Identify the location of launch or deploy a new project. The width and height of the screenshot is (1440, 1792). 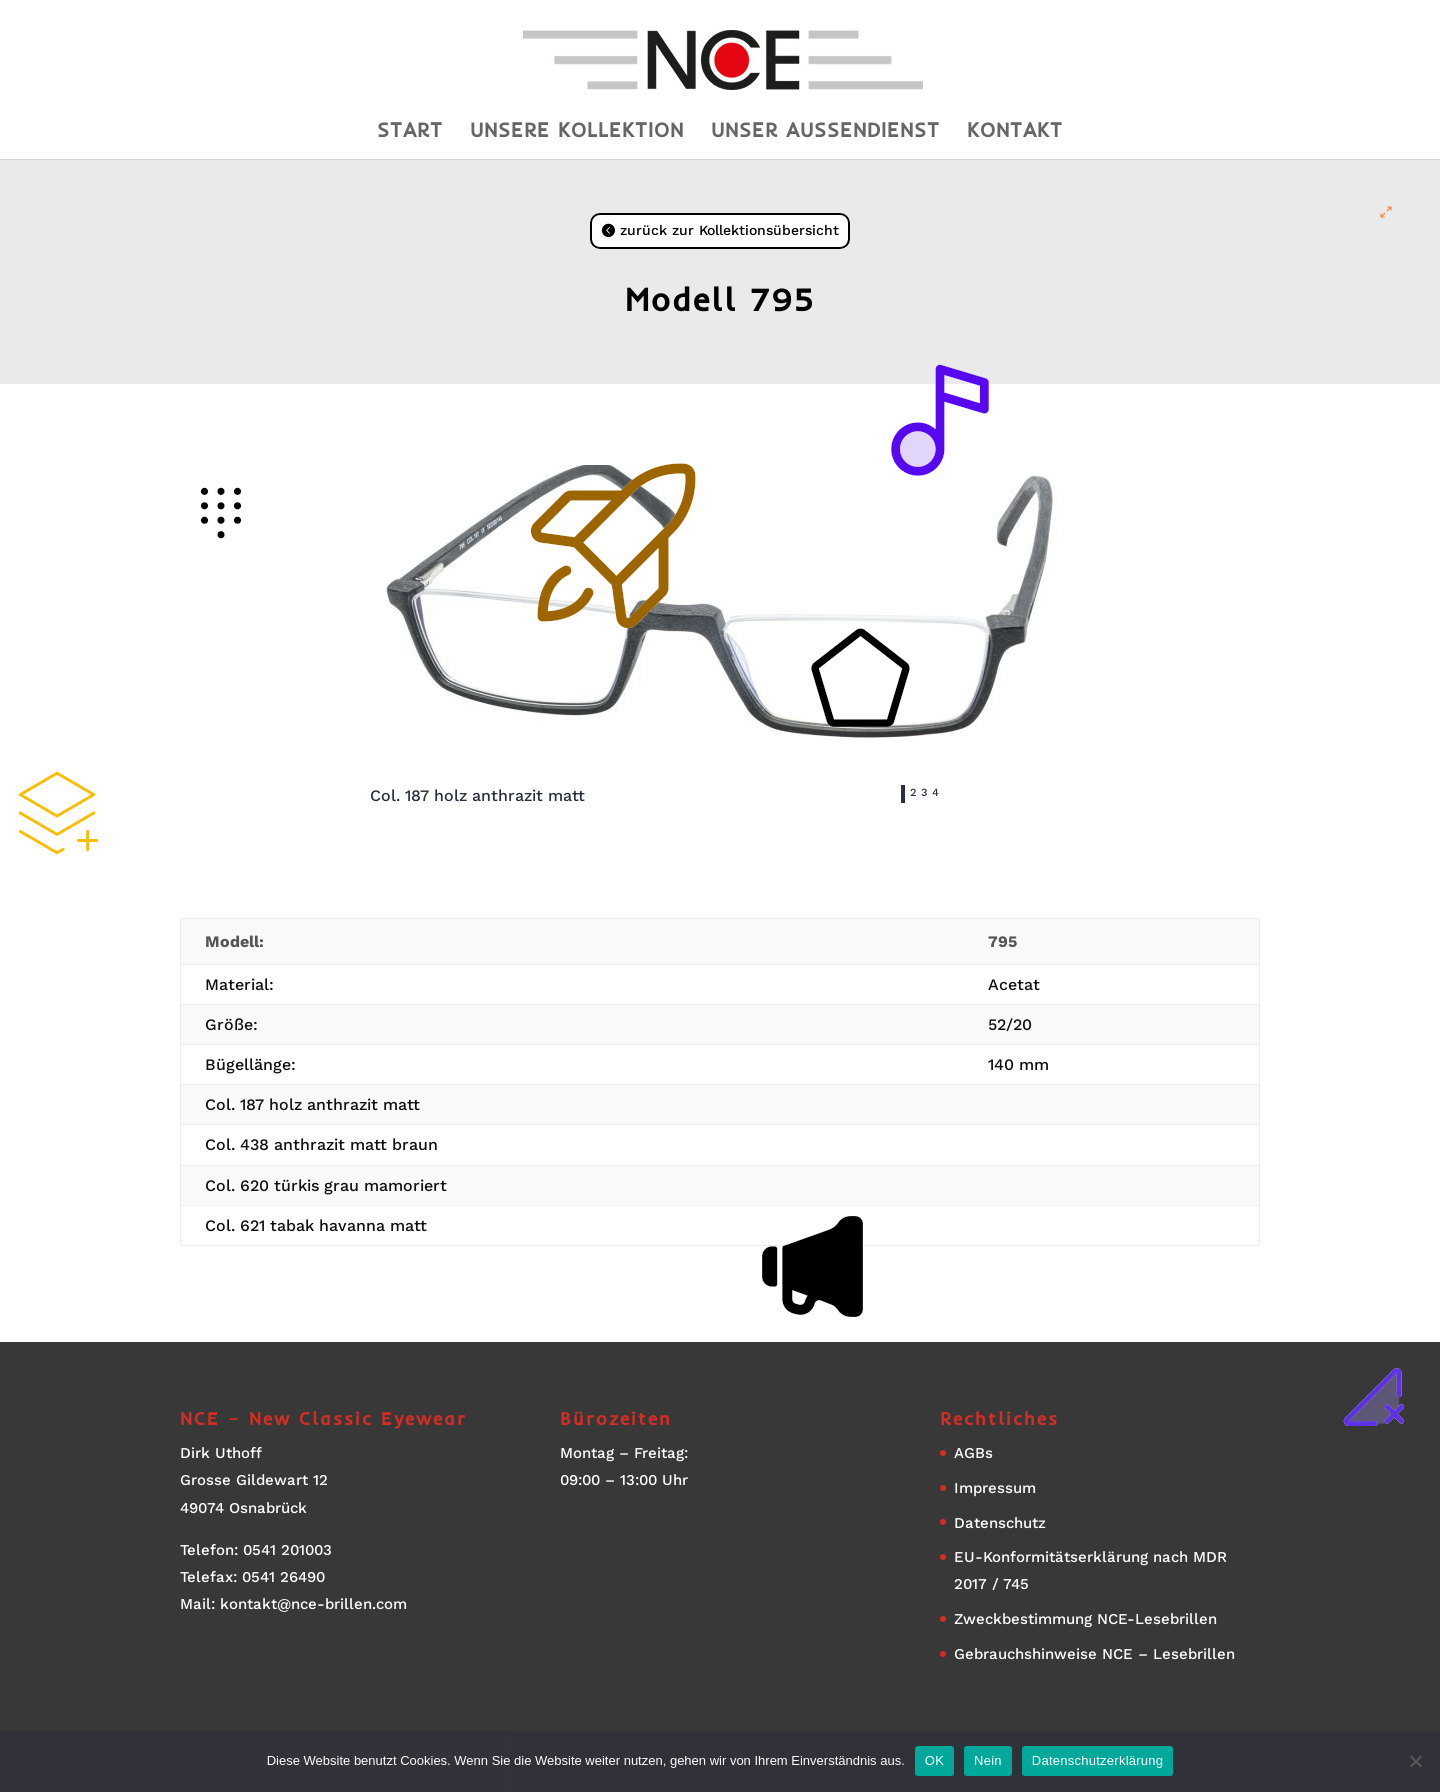
(616, 542).